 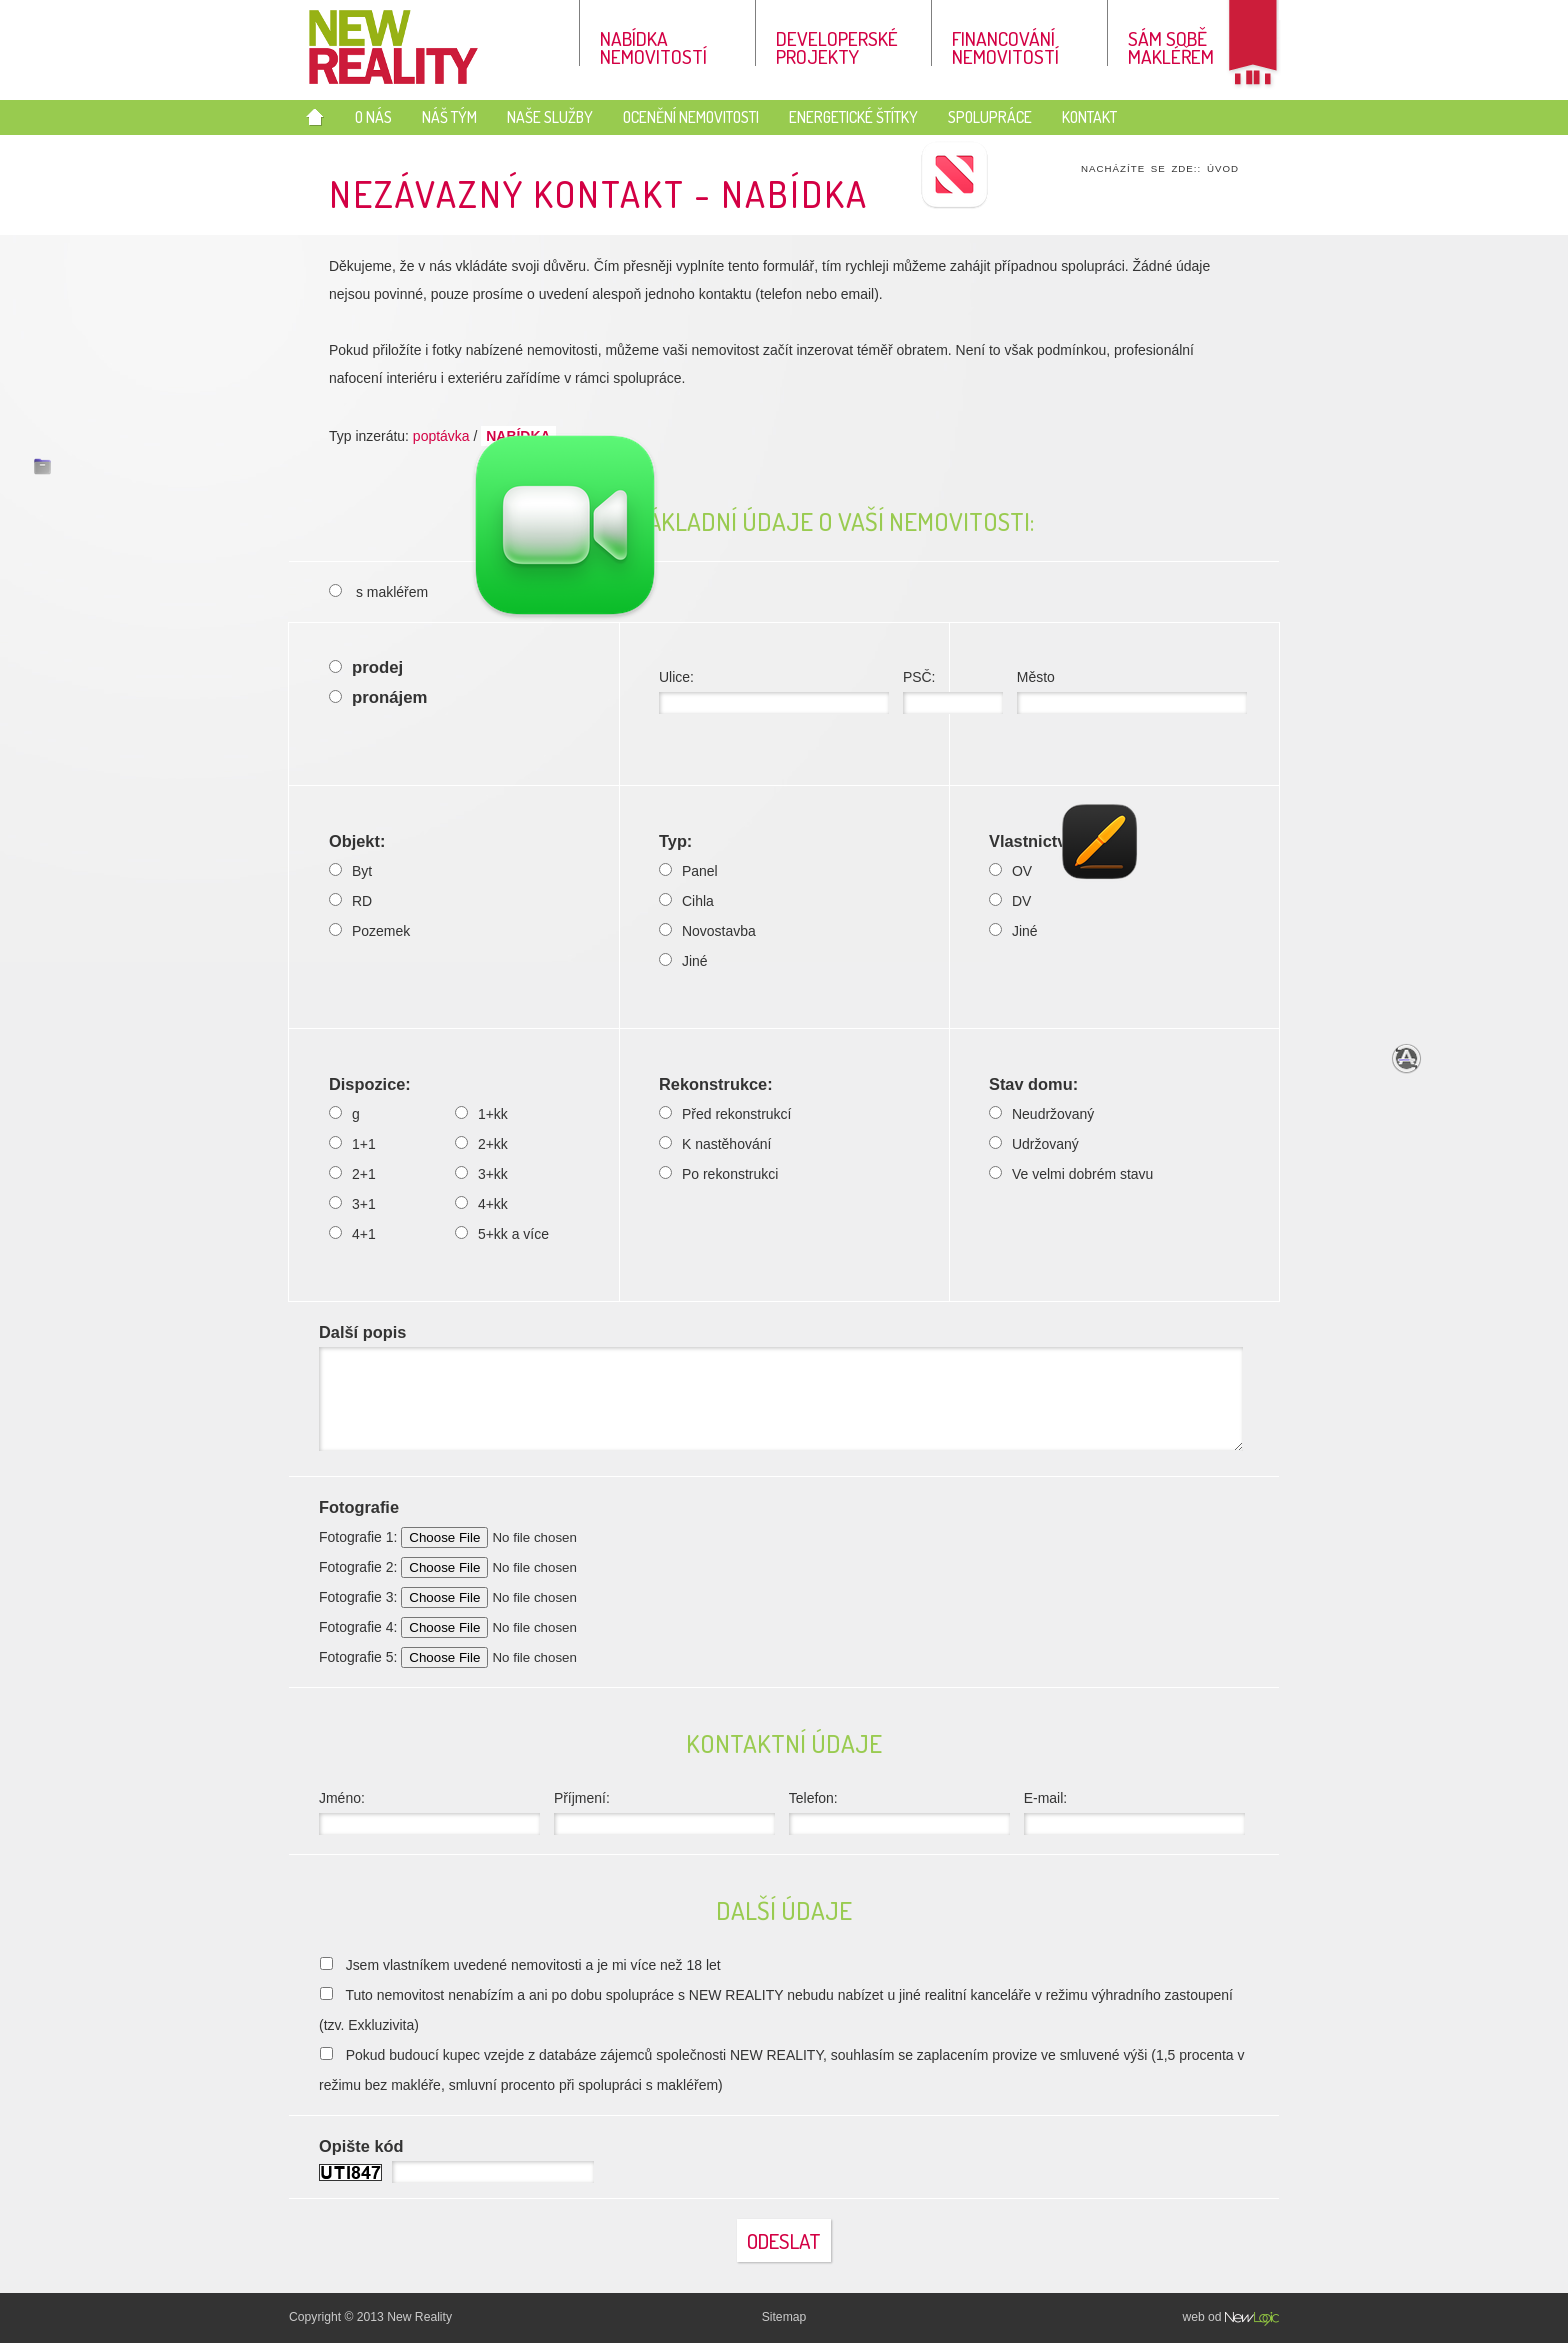 What do you see at coordinates (1099, 841) in the screenshot?
I see `open pages document editor` at bounding box center [1099, 841].